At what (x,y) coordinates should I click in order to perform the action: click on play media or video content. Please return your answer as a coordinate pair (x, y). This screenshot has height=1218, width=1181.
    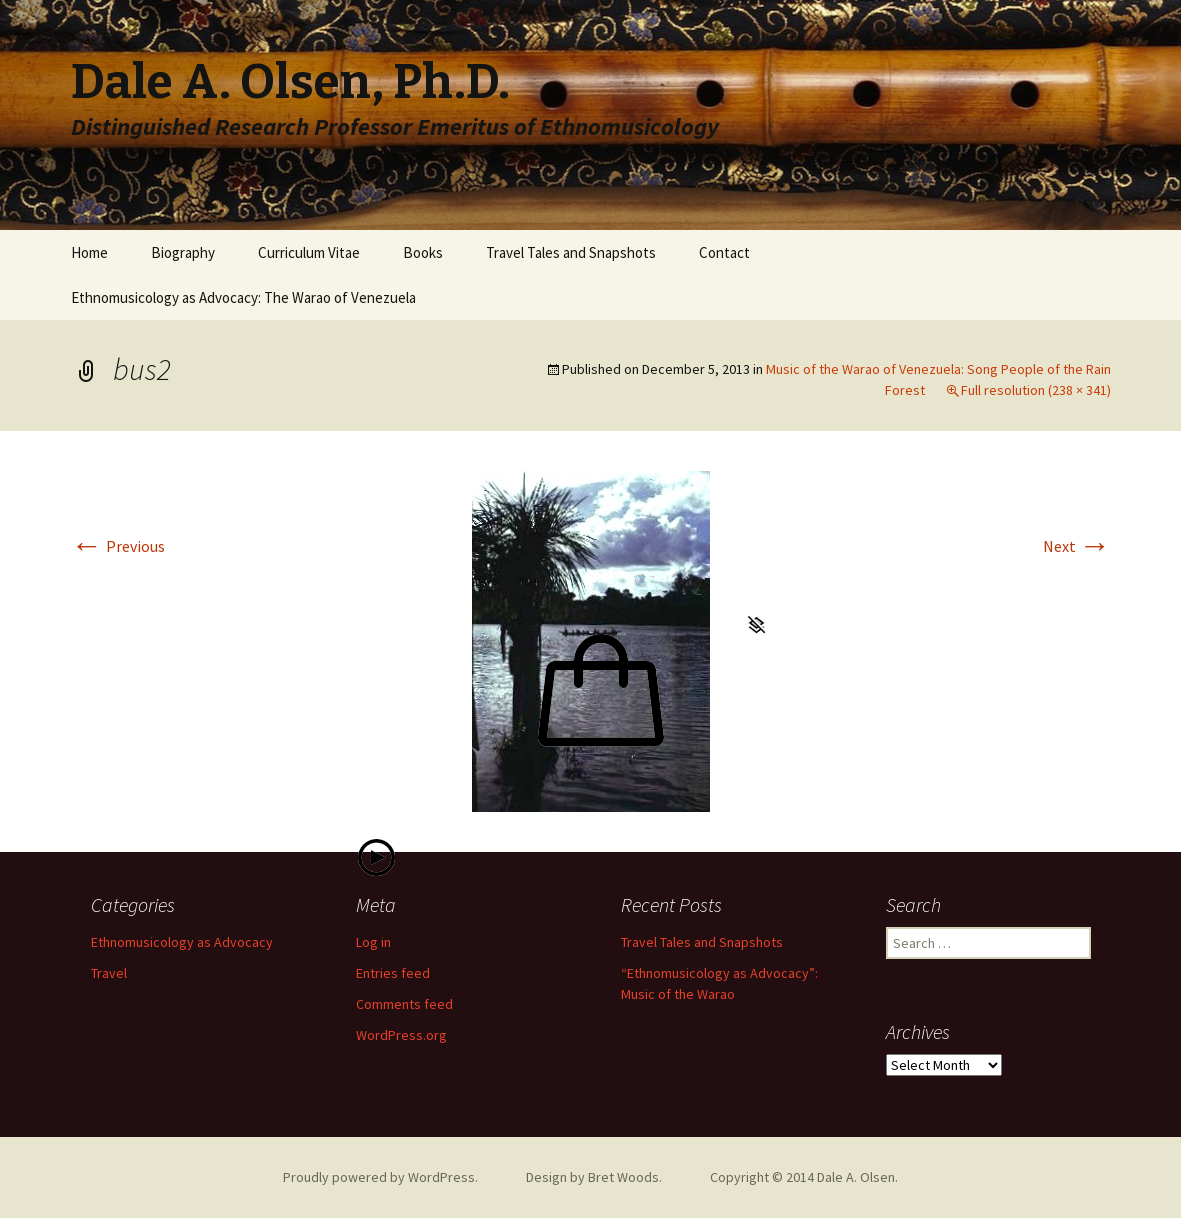
    Looking at the image, I should click on (376, 857).